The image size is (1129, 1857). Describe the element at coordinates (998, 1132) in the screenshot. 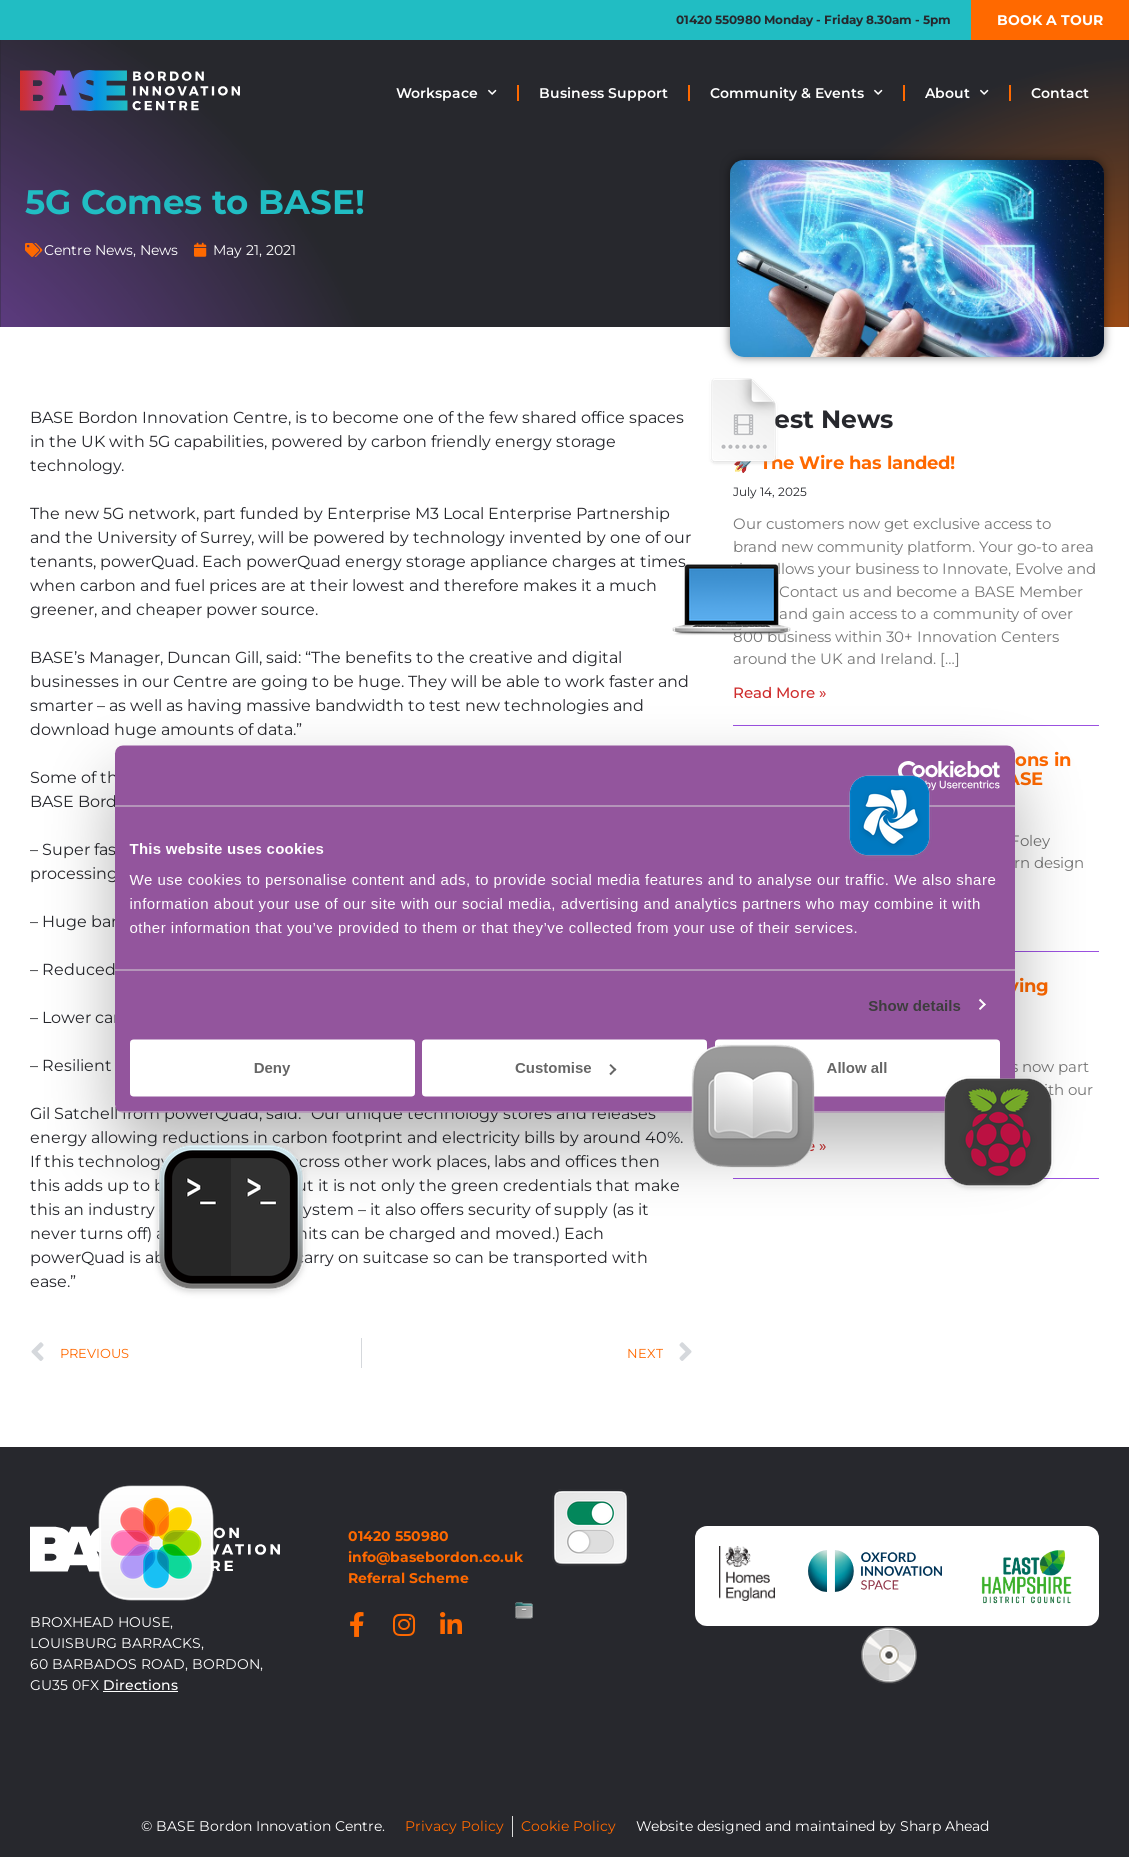

I see `launch raspbian operating system` at that location.